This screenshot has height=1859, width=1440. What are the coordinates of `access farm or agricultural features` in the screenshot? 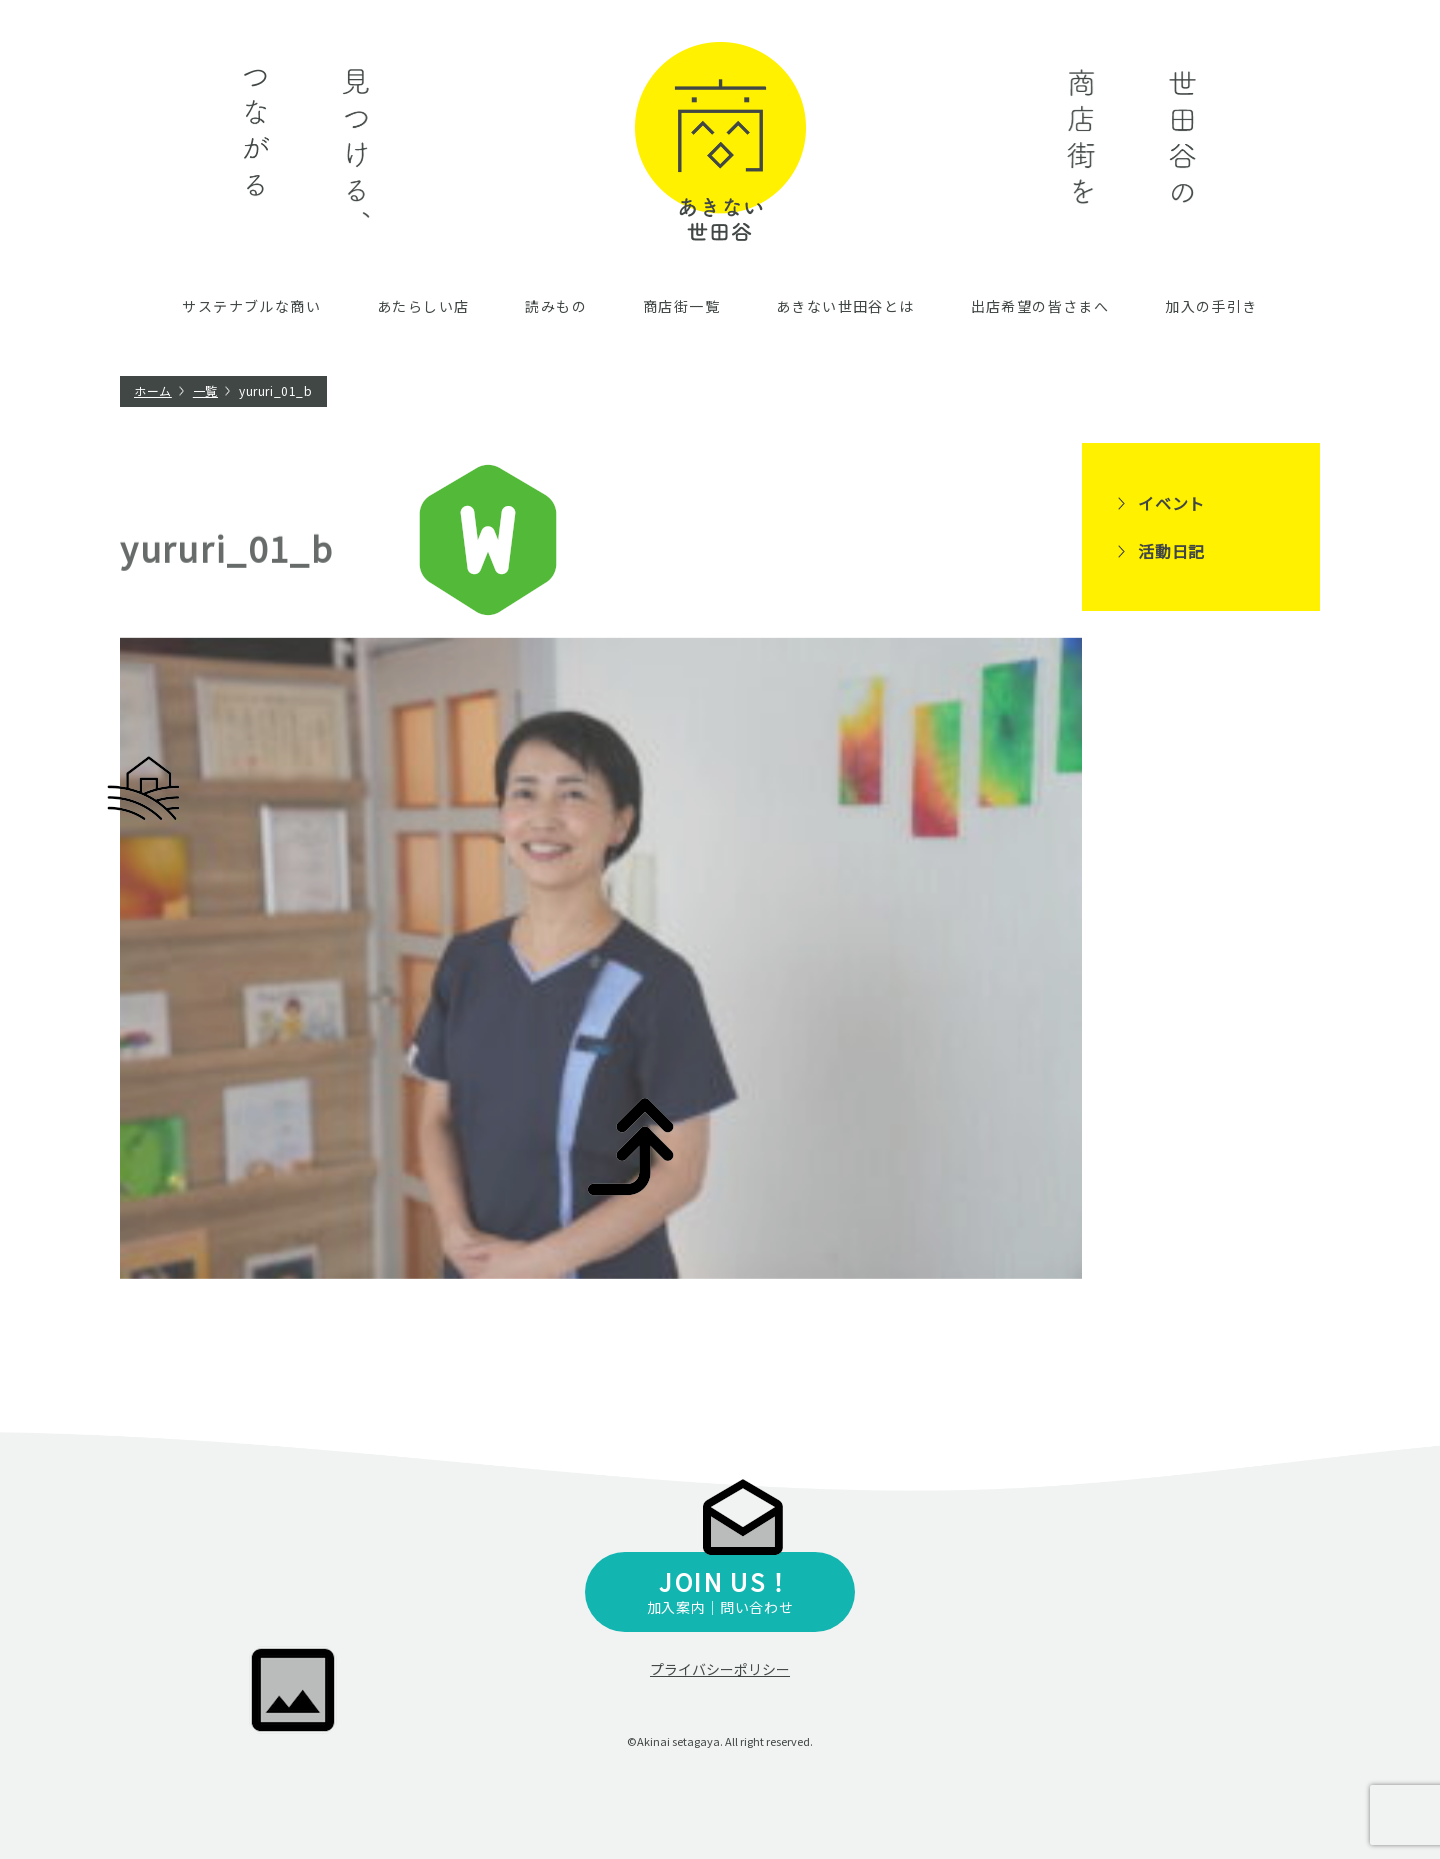 It's located at (143, 789).